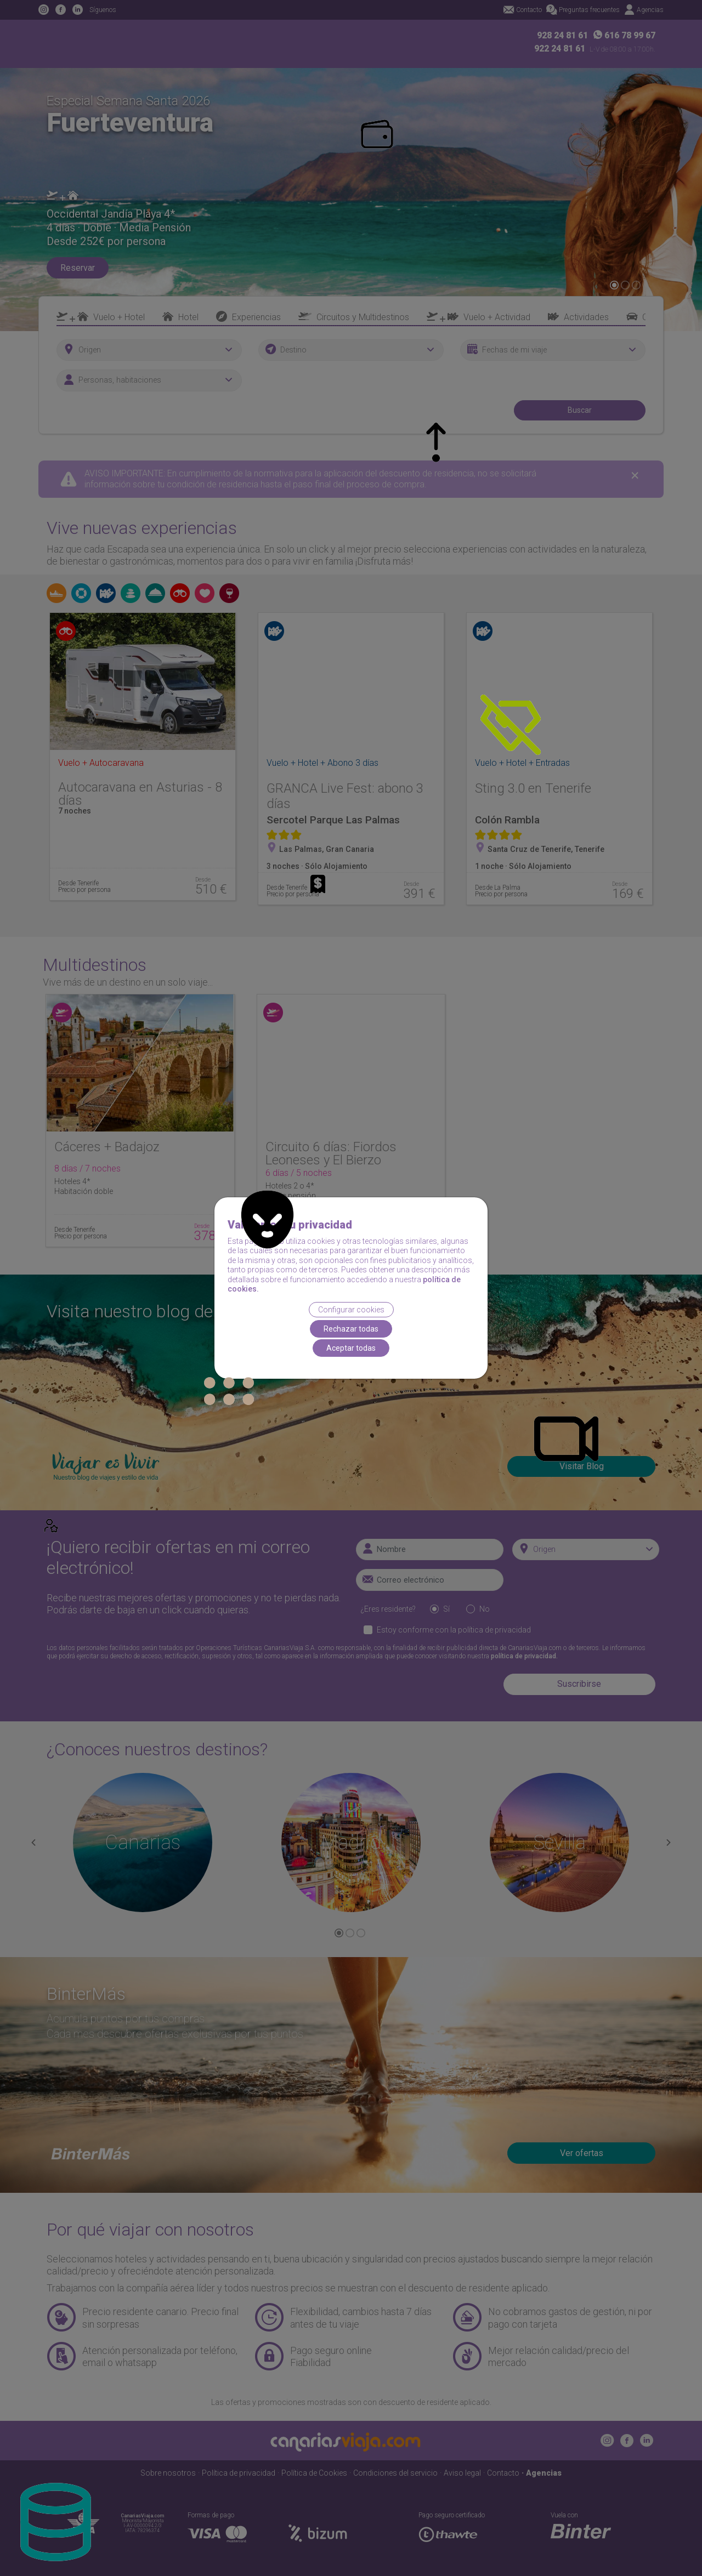 This screenshot has width=702, height=2576. What do you see at coordinates (436, 442) in the screenshot?
I see `step out of current function in debugger` at bounding box center [436, 442].